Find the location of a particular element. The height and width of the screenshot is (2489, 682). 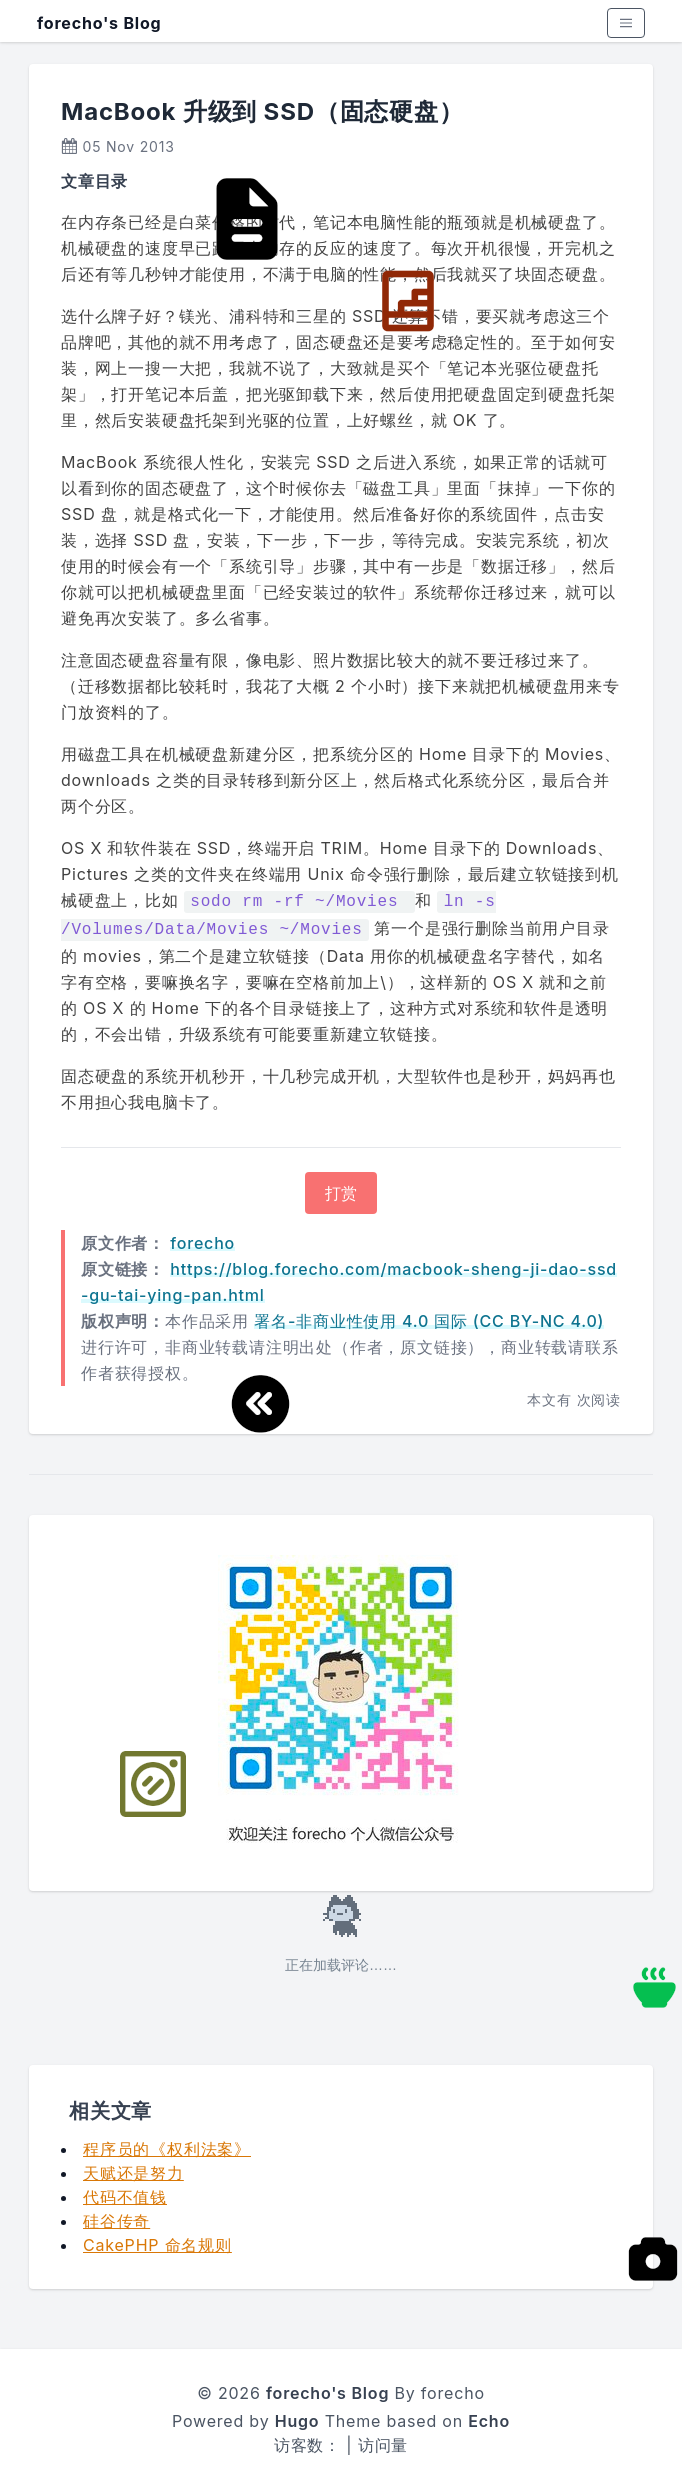

access laundry or washing machine controls is located at coordinates (153, 1784).